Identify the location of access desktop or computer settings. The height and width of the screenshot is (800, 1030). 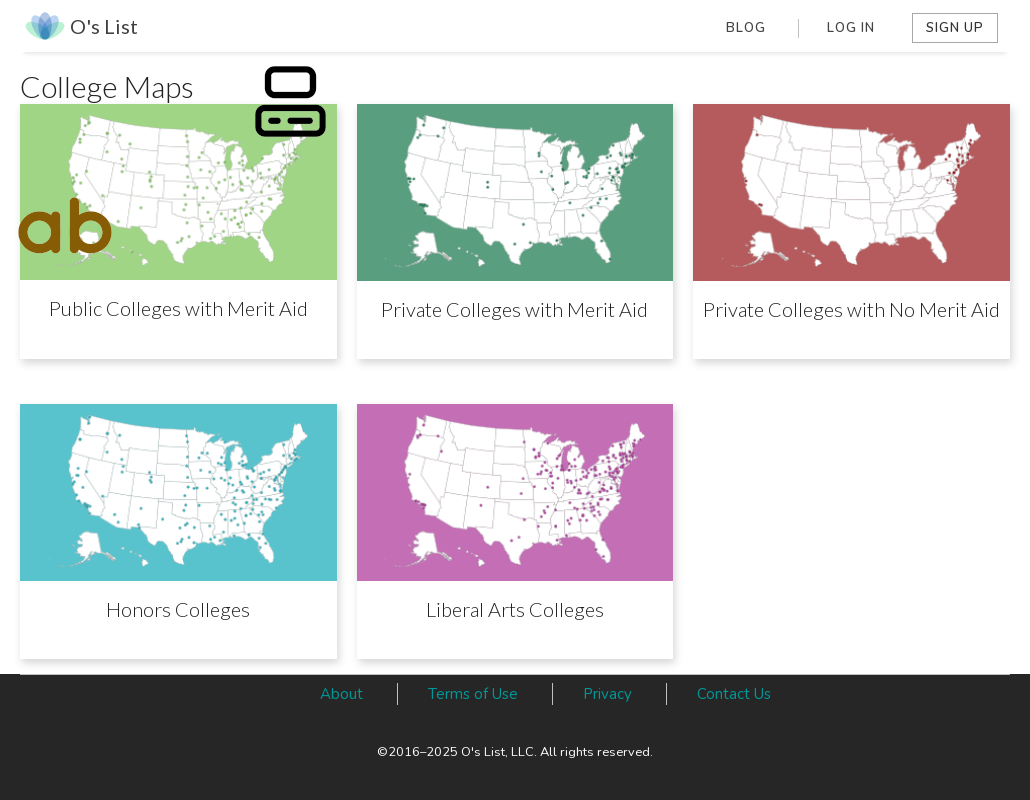
(290, 101).